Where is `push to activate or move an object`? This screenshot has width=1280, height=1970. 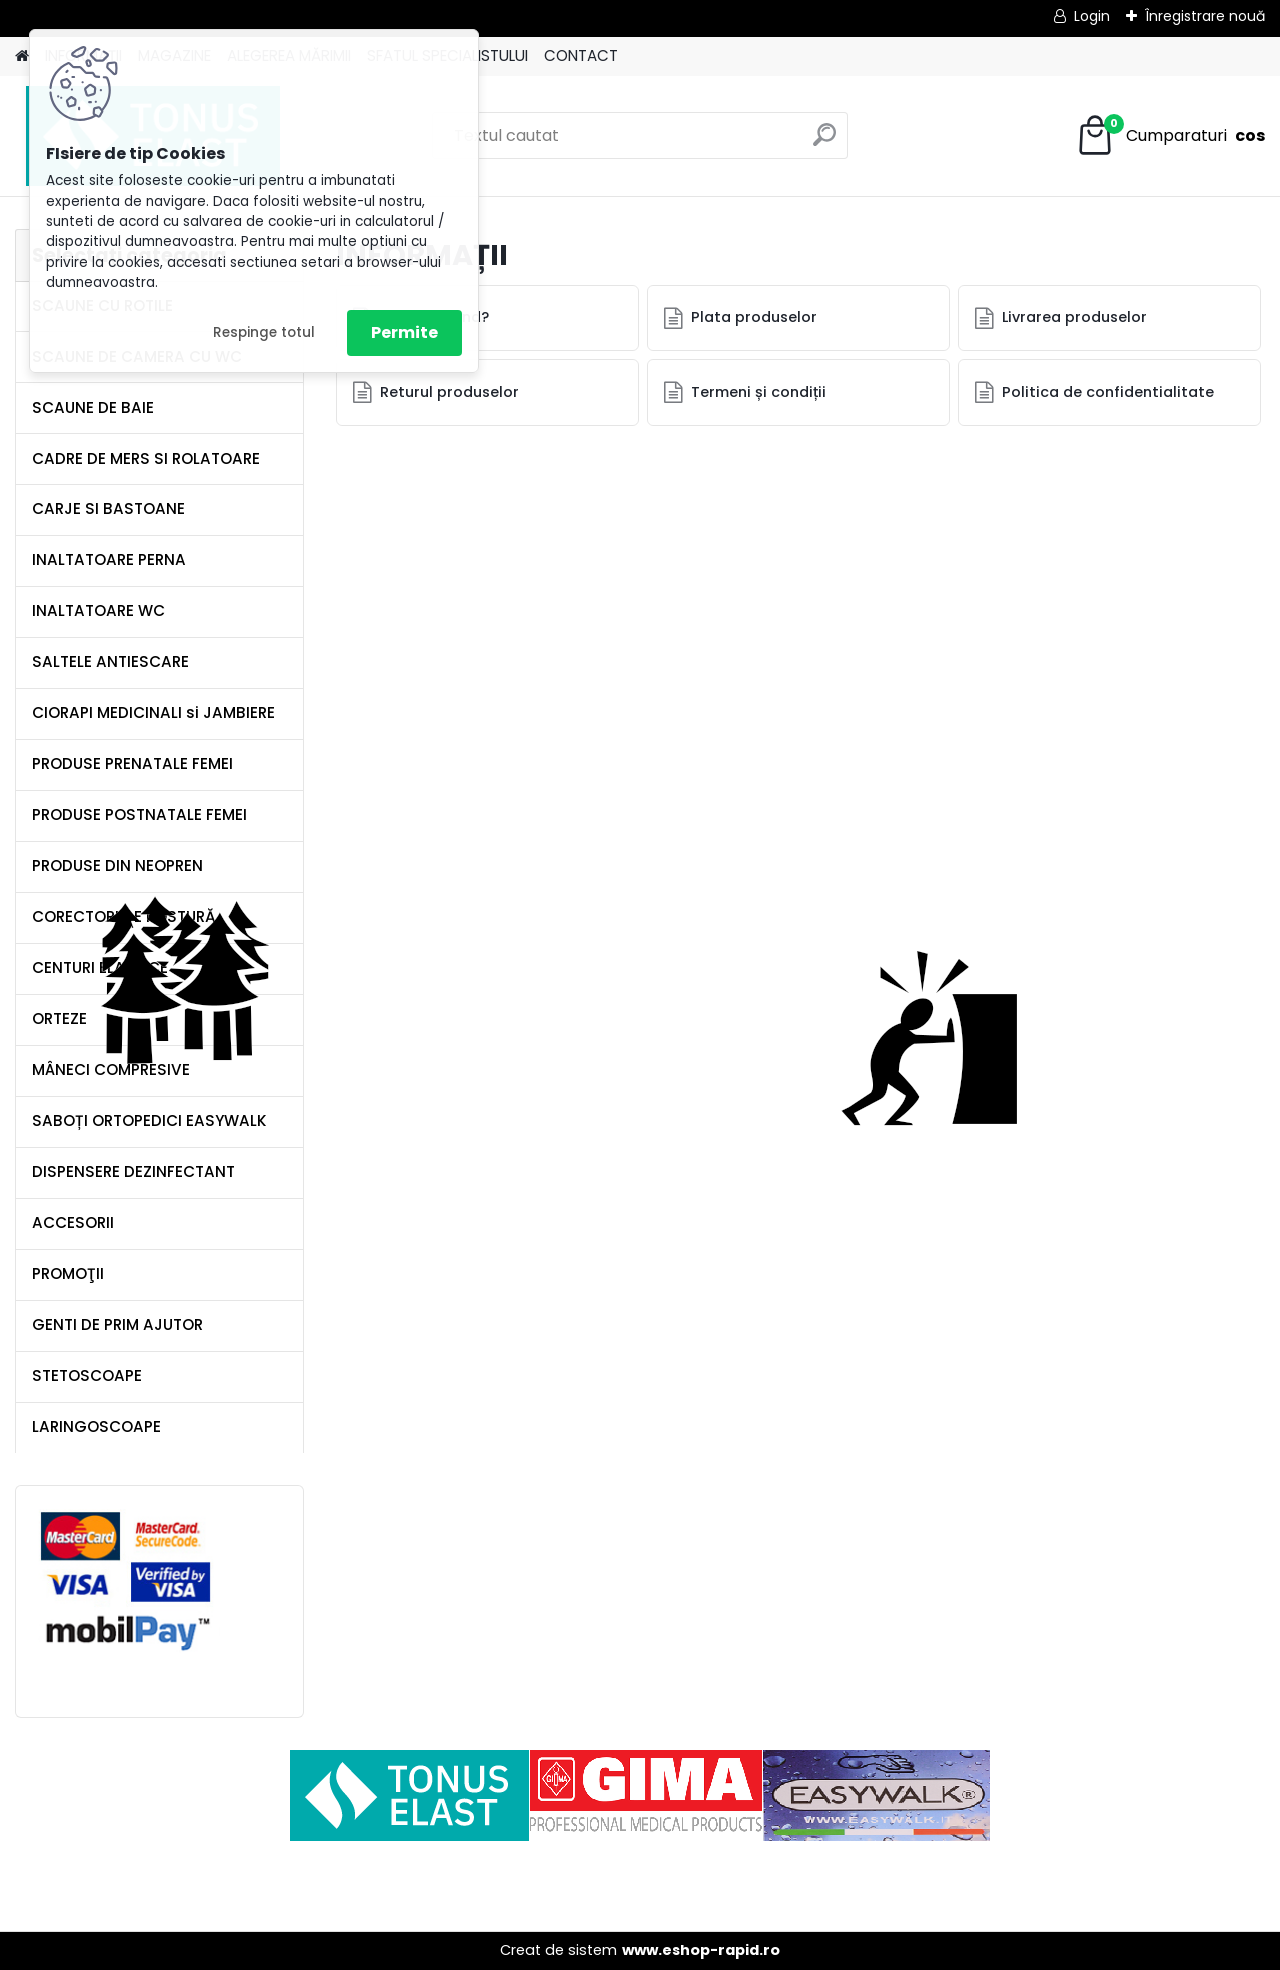
push to activate or move an object is located at coordinates (929, 1036).